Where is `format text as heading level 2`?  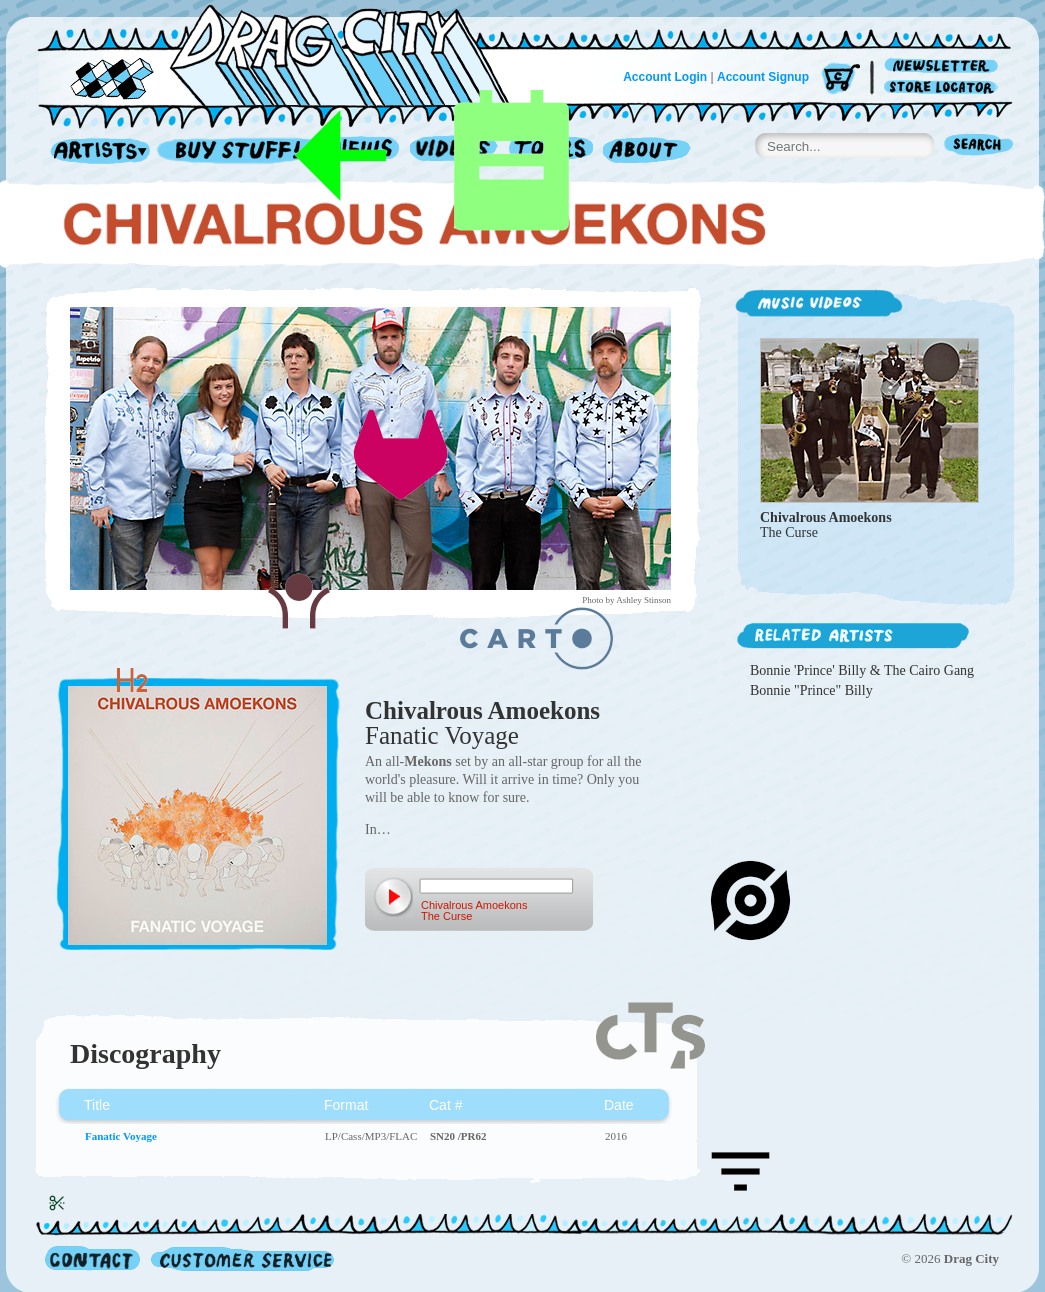 format text as heading level 2 is located at coordinates (132, 680).